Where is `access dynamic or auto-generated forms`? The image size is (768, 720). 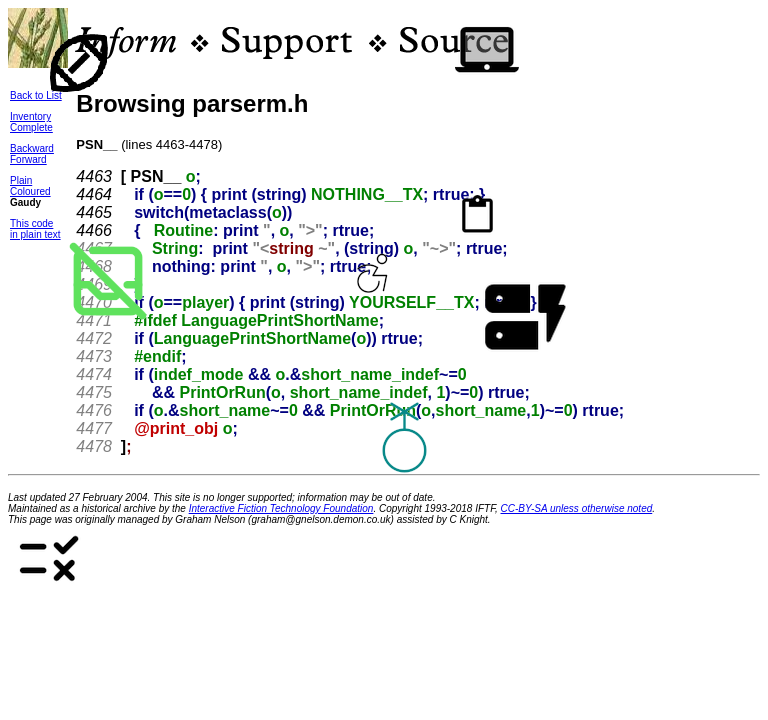
access dynamic or auto-generated forms is located at coordinates (526, 317).